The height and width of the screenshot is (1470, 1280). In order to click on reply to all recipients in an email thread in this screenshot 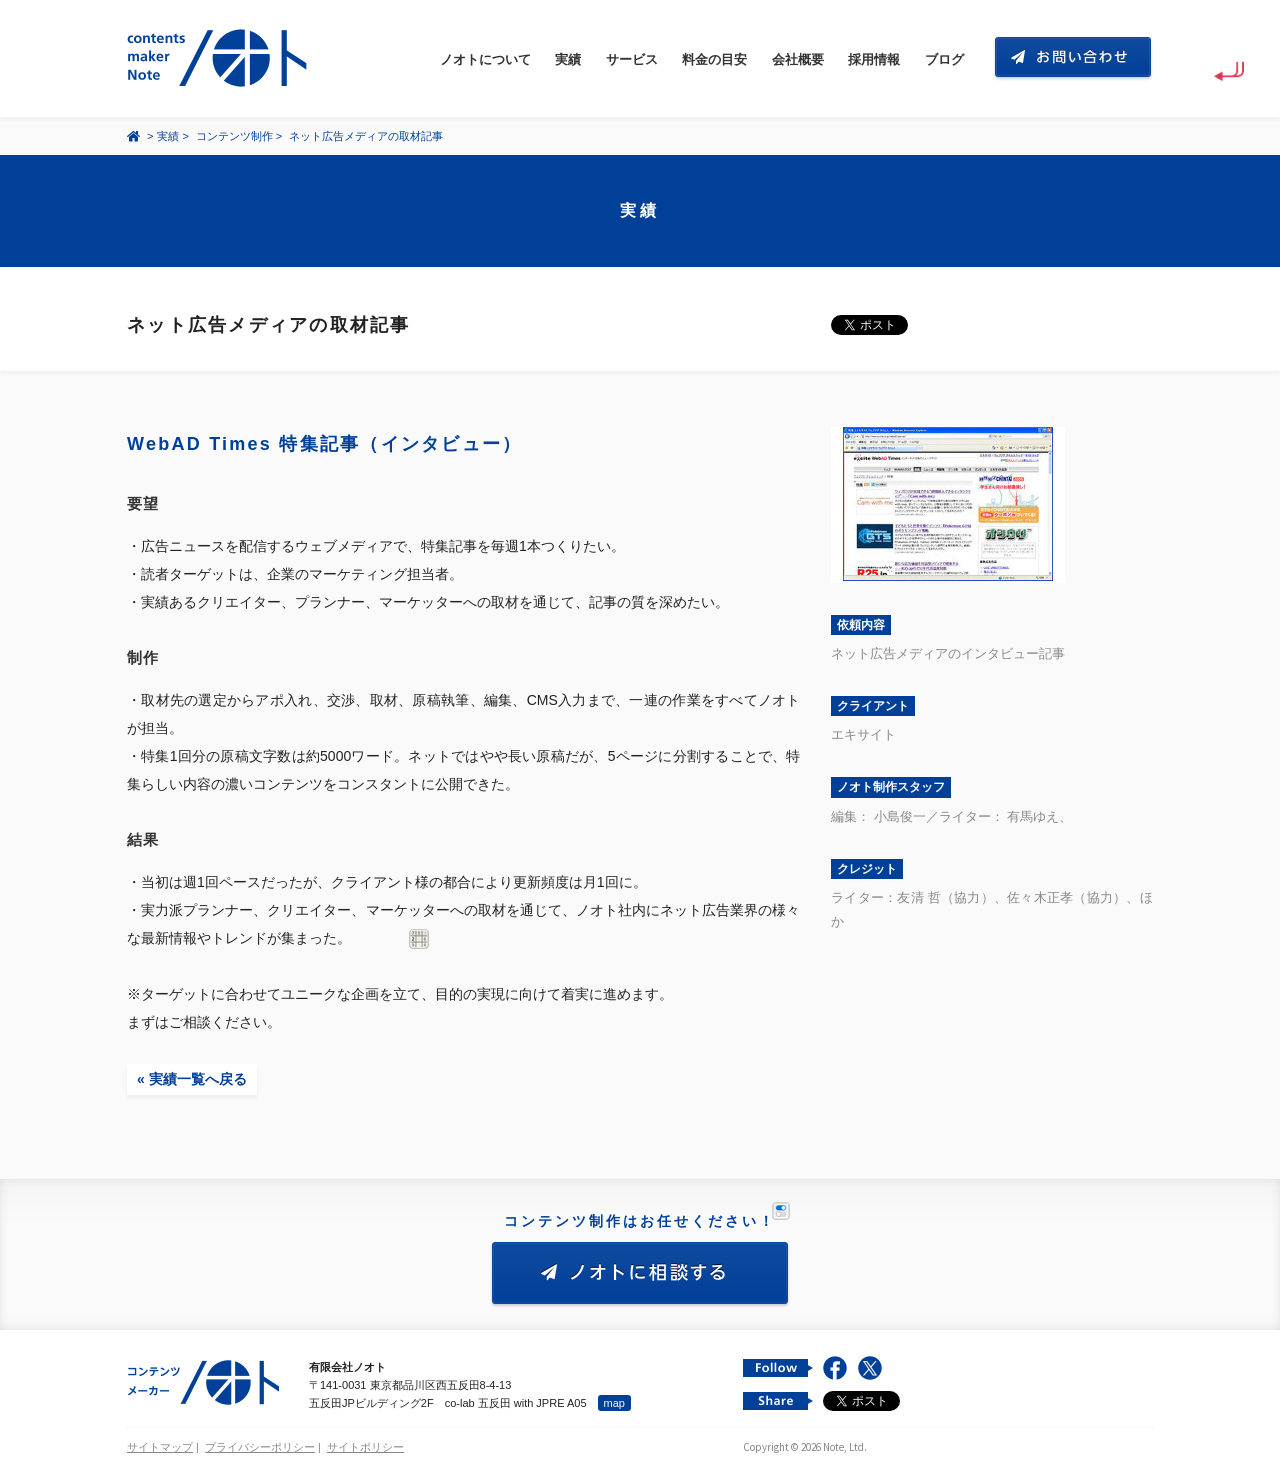, I will do `click(1228, 69)`.